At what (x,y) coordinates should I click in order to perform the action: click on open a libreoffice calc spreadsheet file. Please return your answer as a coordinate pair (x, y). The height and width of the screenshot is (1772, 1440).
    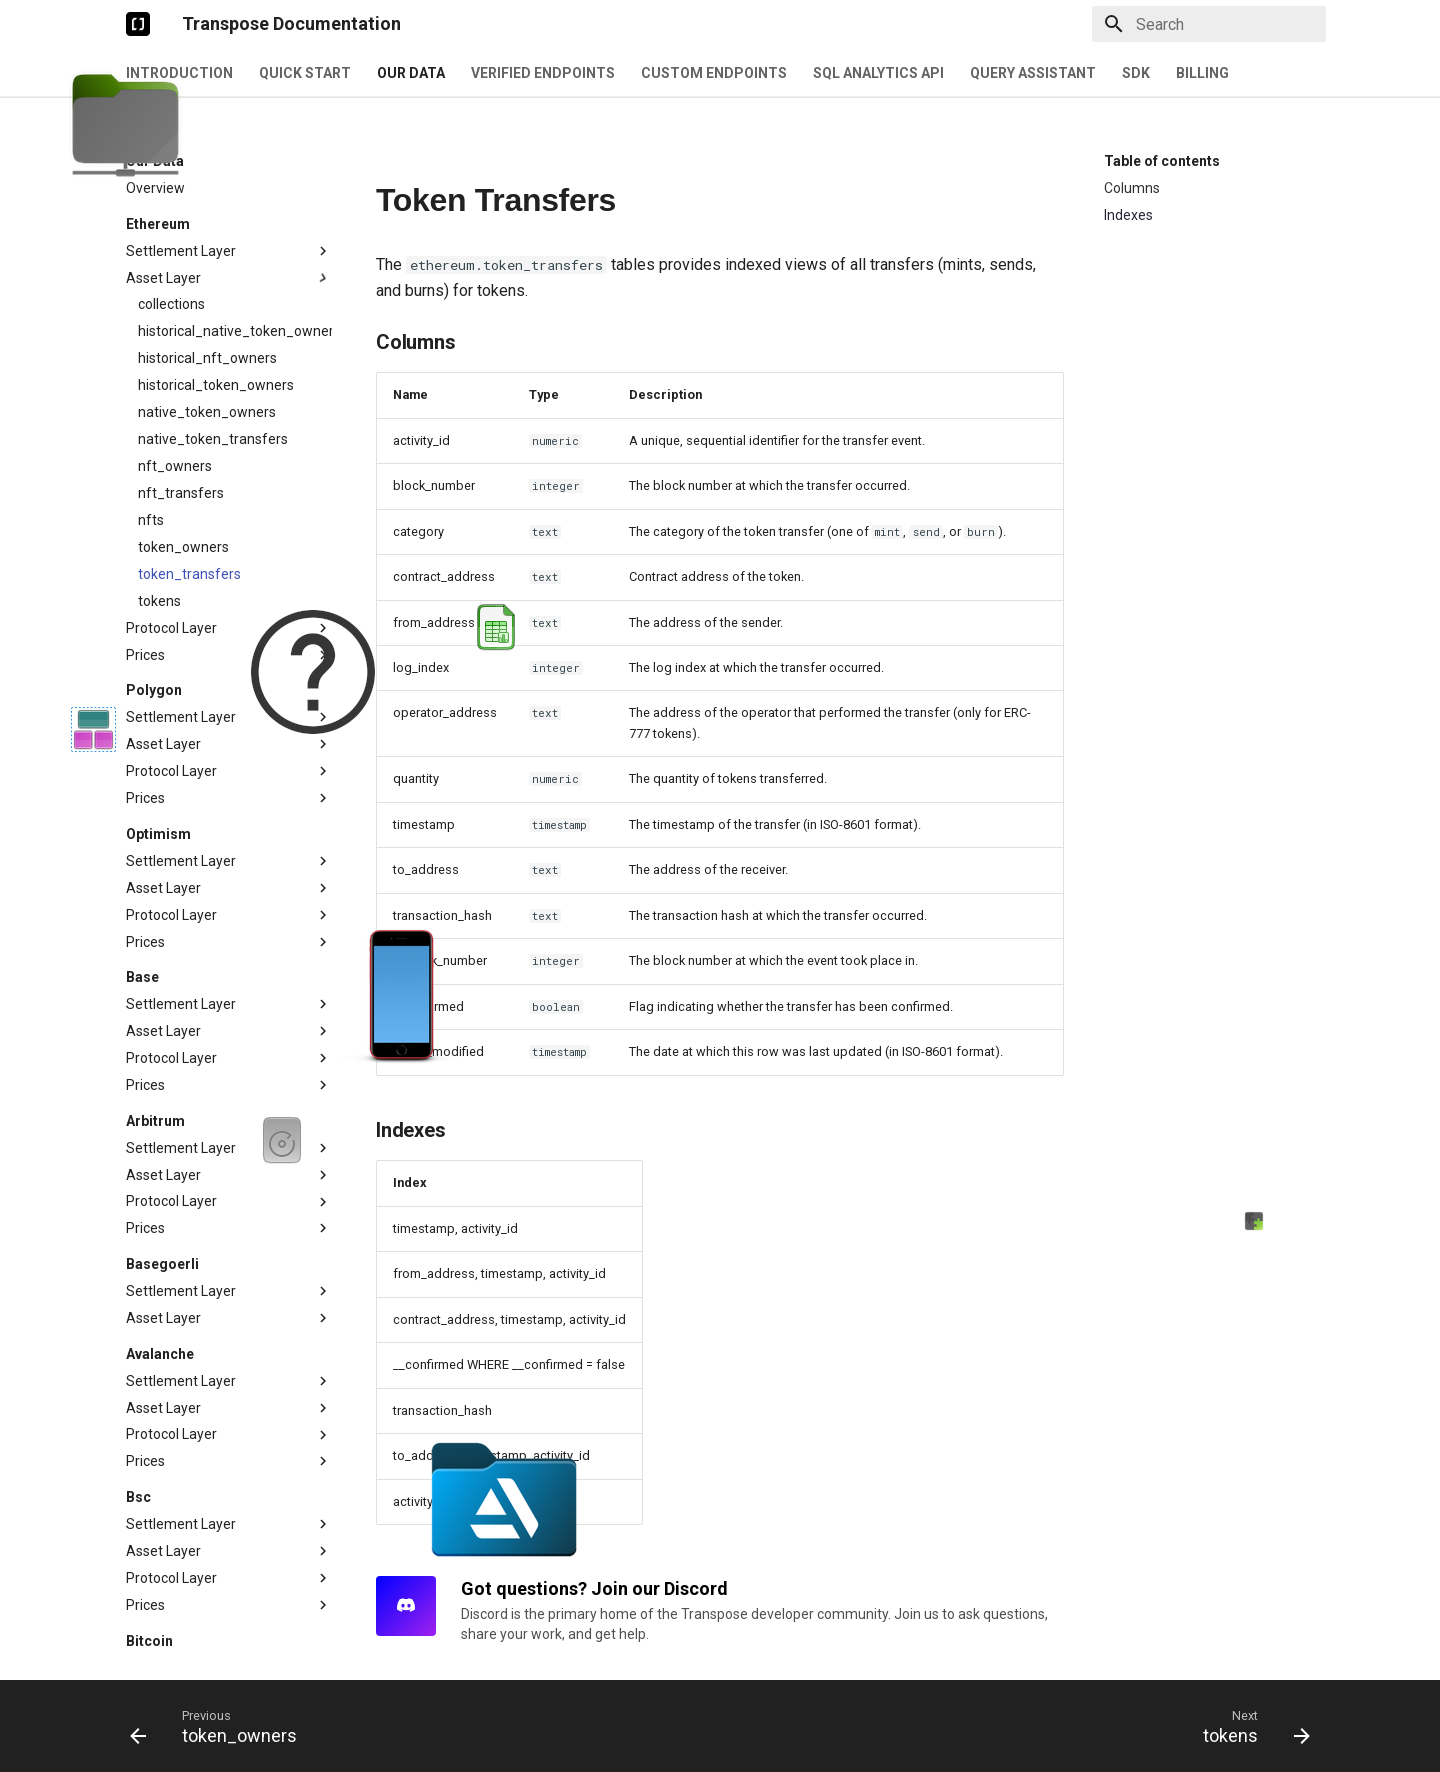
    Looking at the image, I should click on (496, 627).